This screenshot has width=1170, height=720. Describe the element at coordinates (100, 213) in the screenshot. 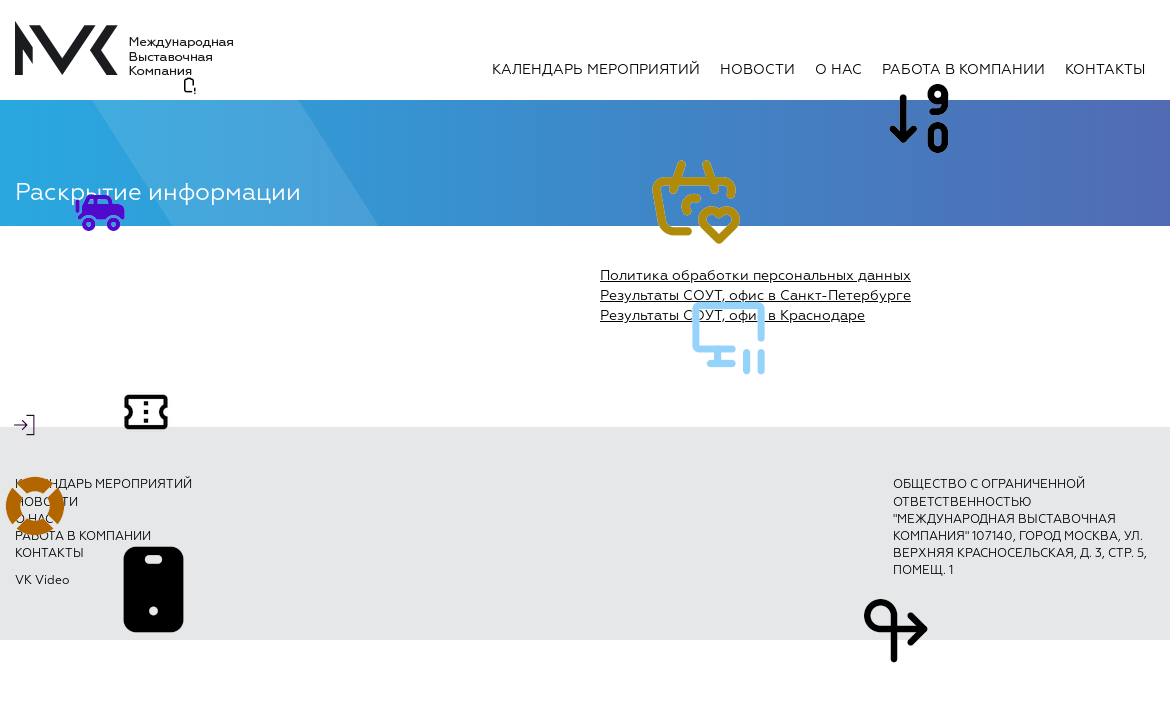

I see `select SUV as vehicle type` at that location.